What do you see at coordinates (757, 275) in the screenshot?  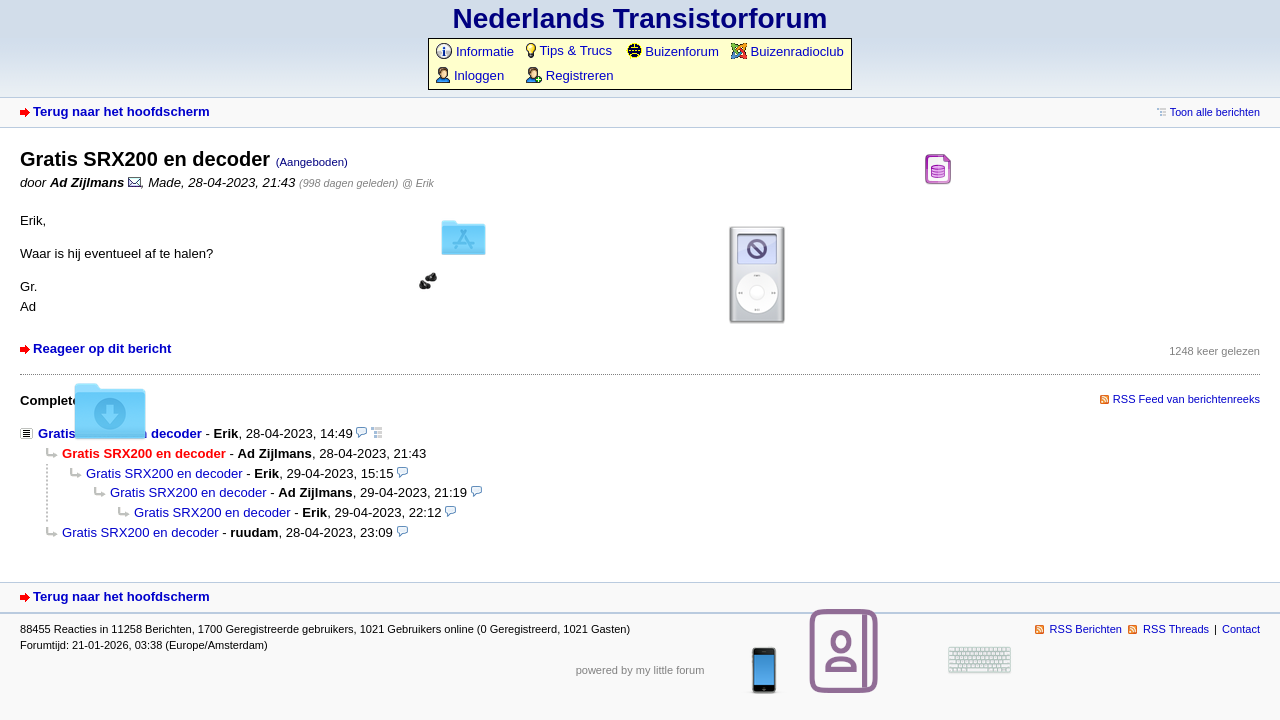 I see `iPod mini device icon` at bounding box center [757, 275].